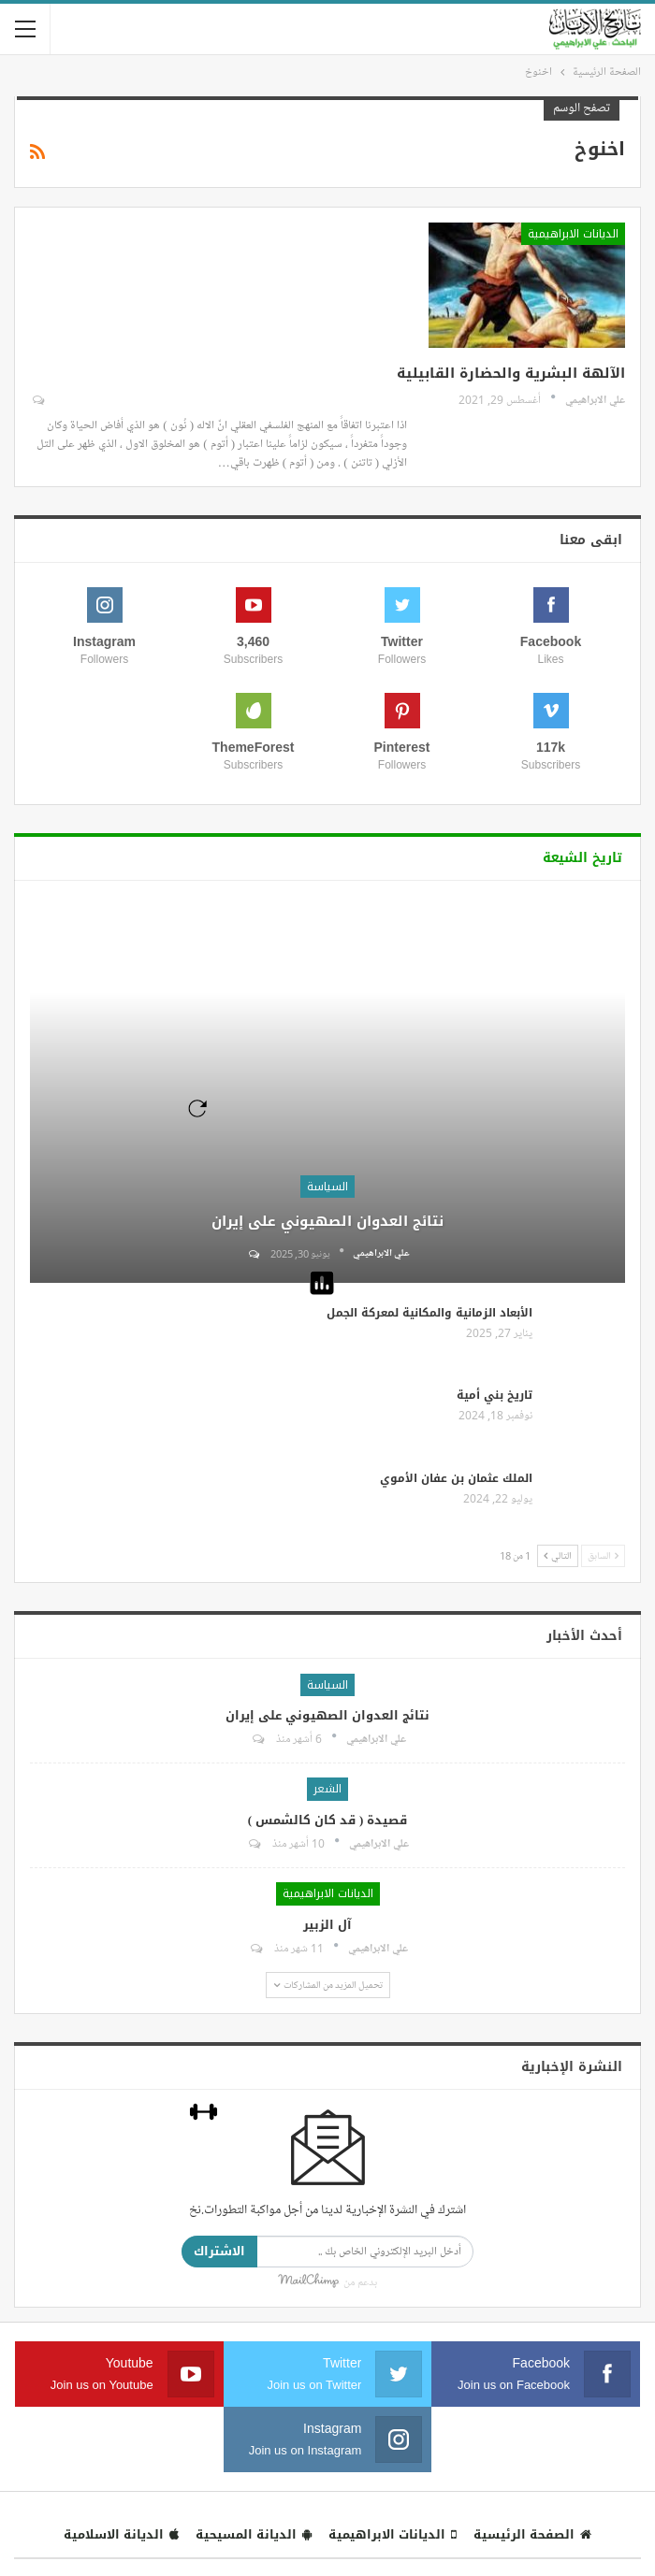 This screenshot has width=655, height=2576. Describe the element at coordinates (197, 1108) in the screenshot. I see `reload or refresh the current page` at that location.